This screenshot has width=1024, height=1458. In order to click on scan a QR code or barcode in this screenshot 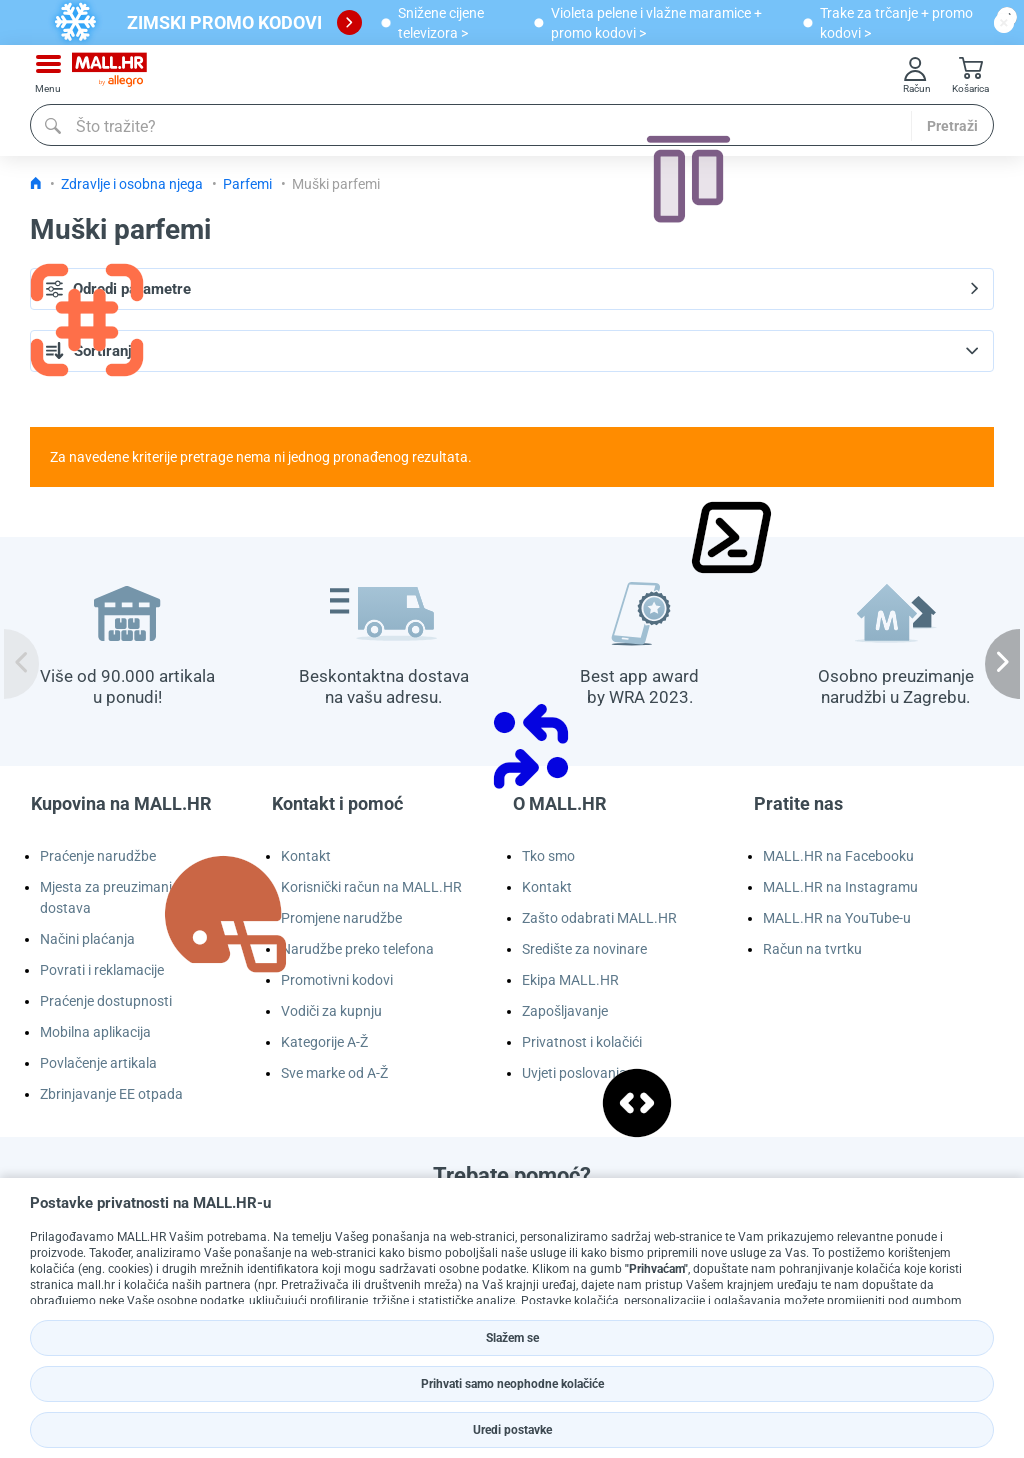, I will do `click(87, 320)`.